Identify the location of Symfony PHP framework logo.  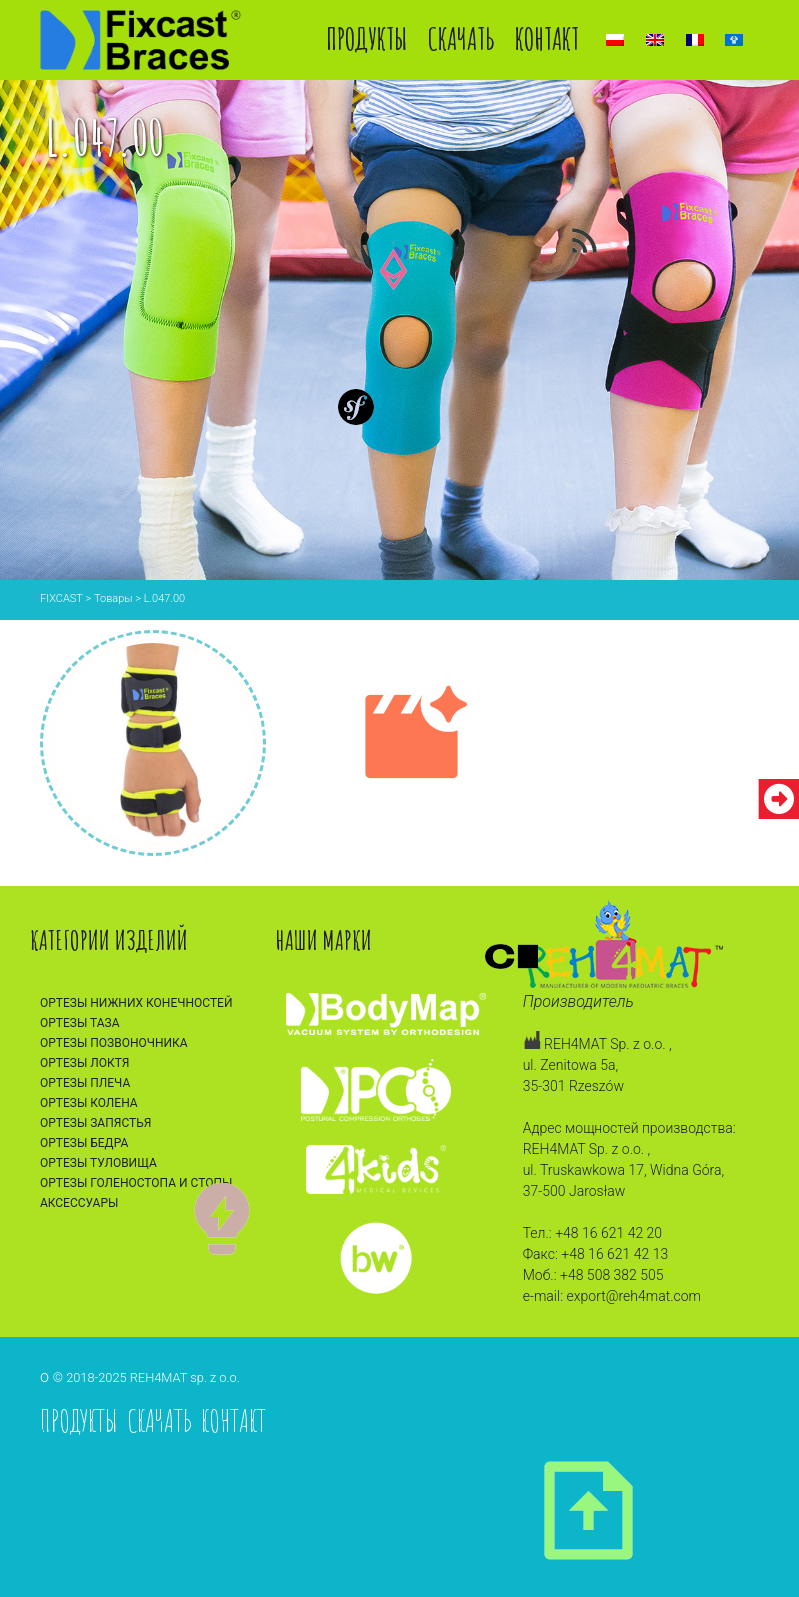
(356, 407).